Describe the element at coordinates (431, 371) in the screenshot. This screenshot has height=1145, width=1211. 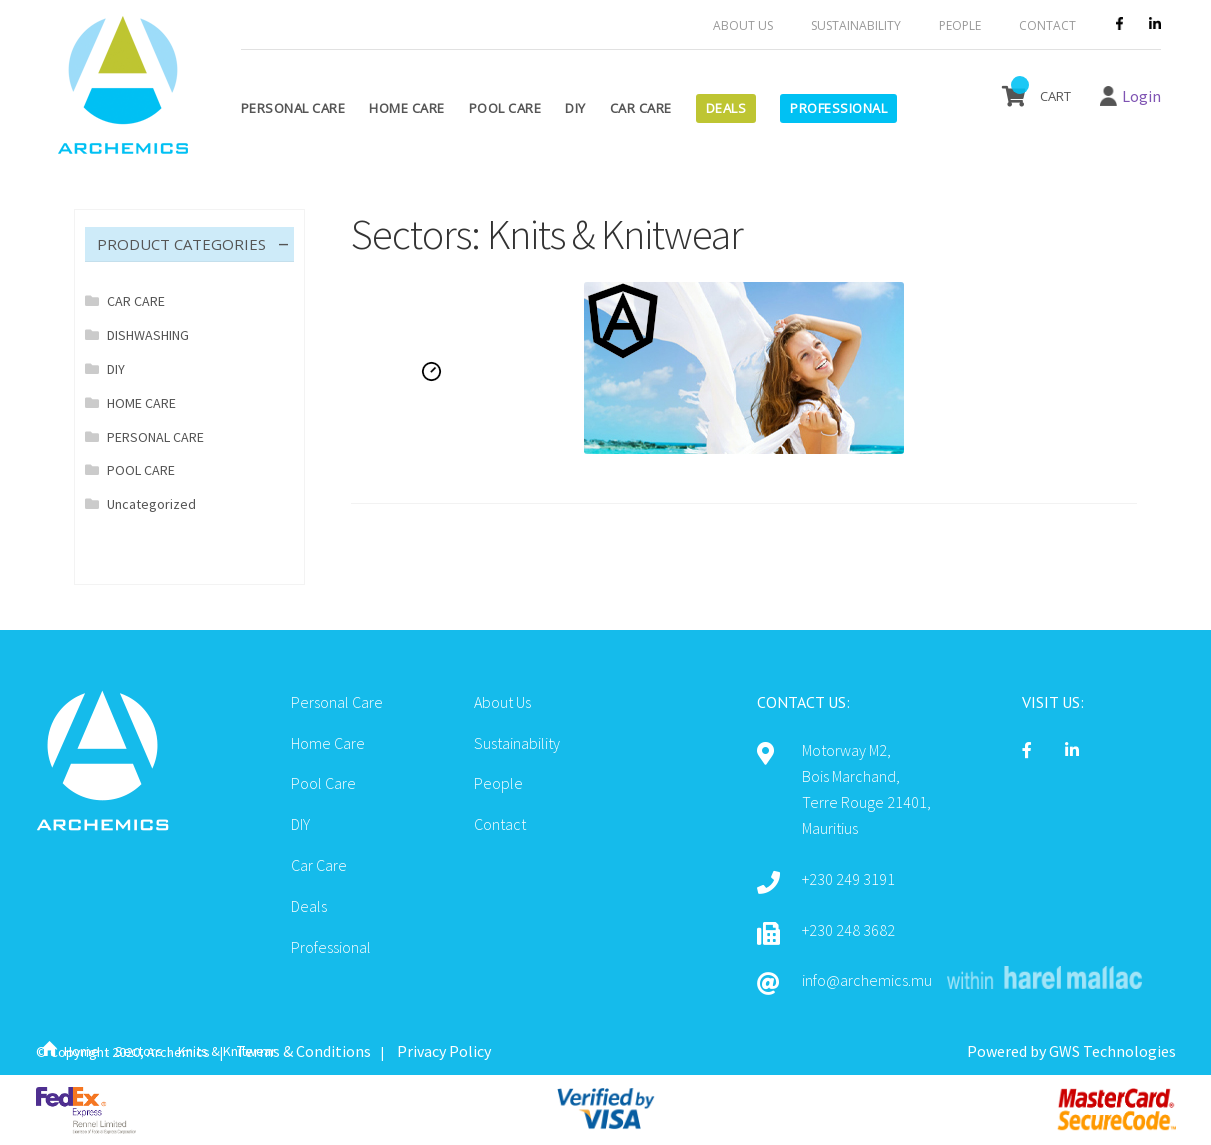
I see `set a countdown timer` at that location.